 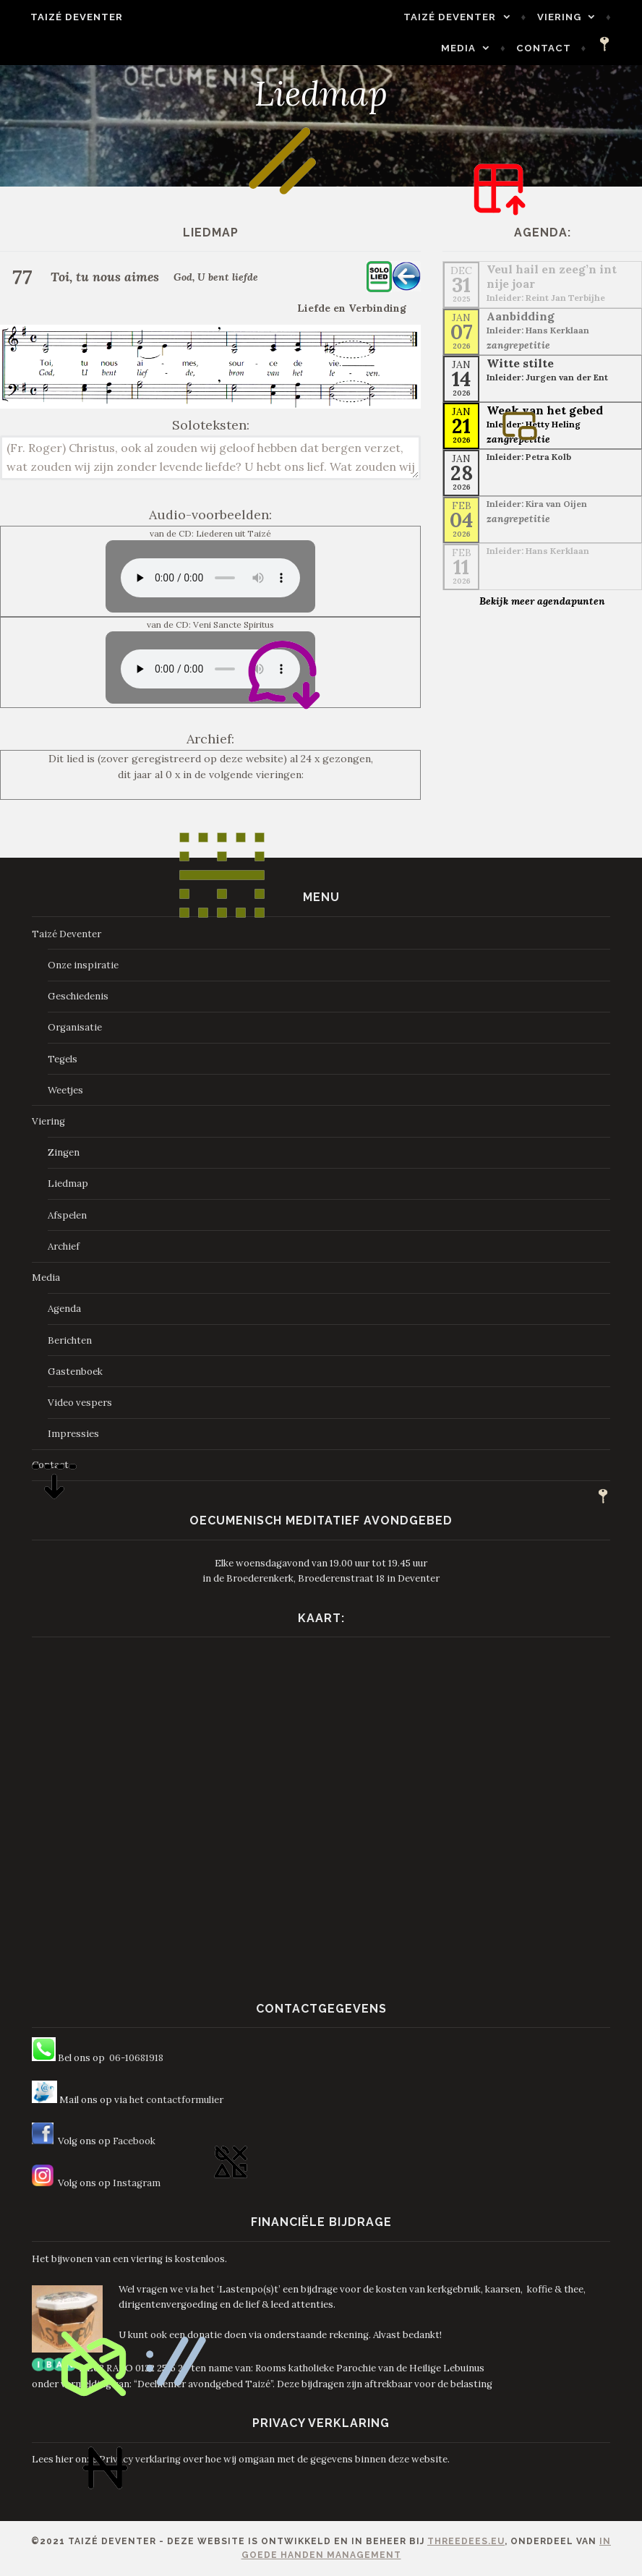 I want to click on disable icon display, so click(x=231, y=2162).